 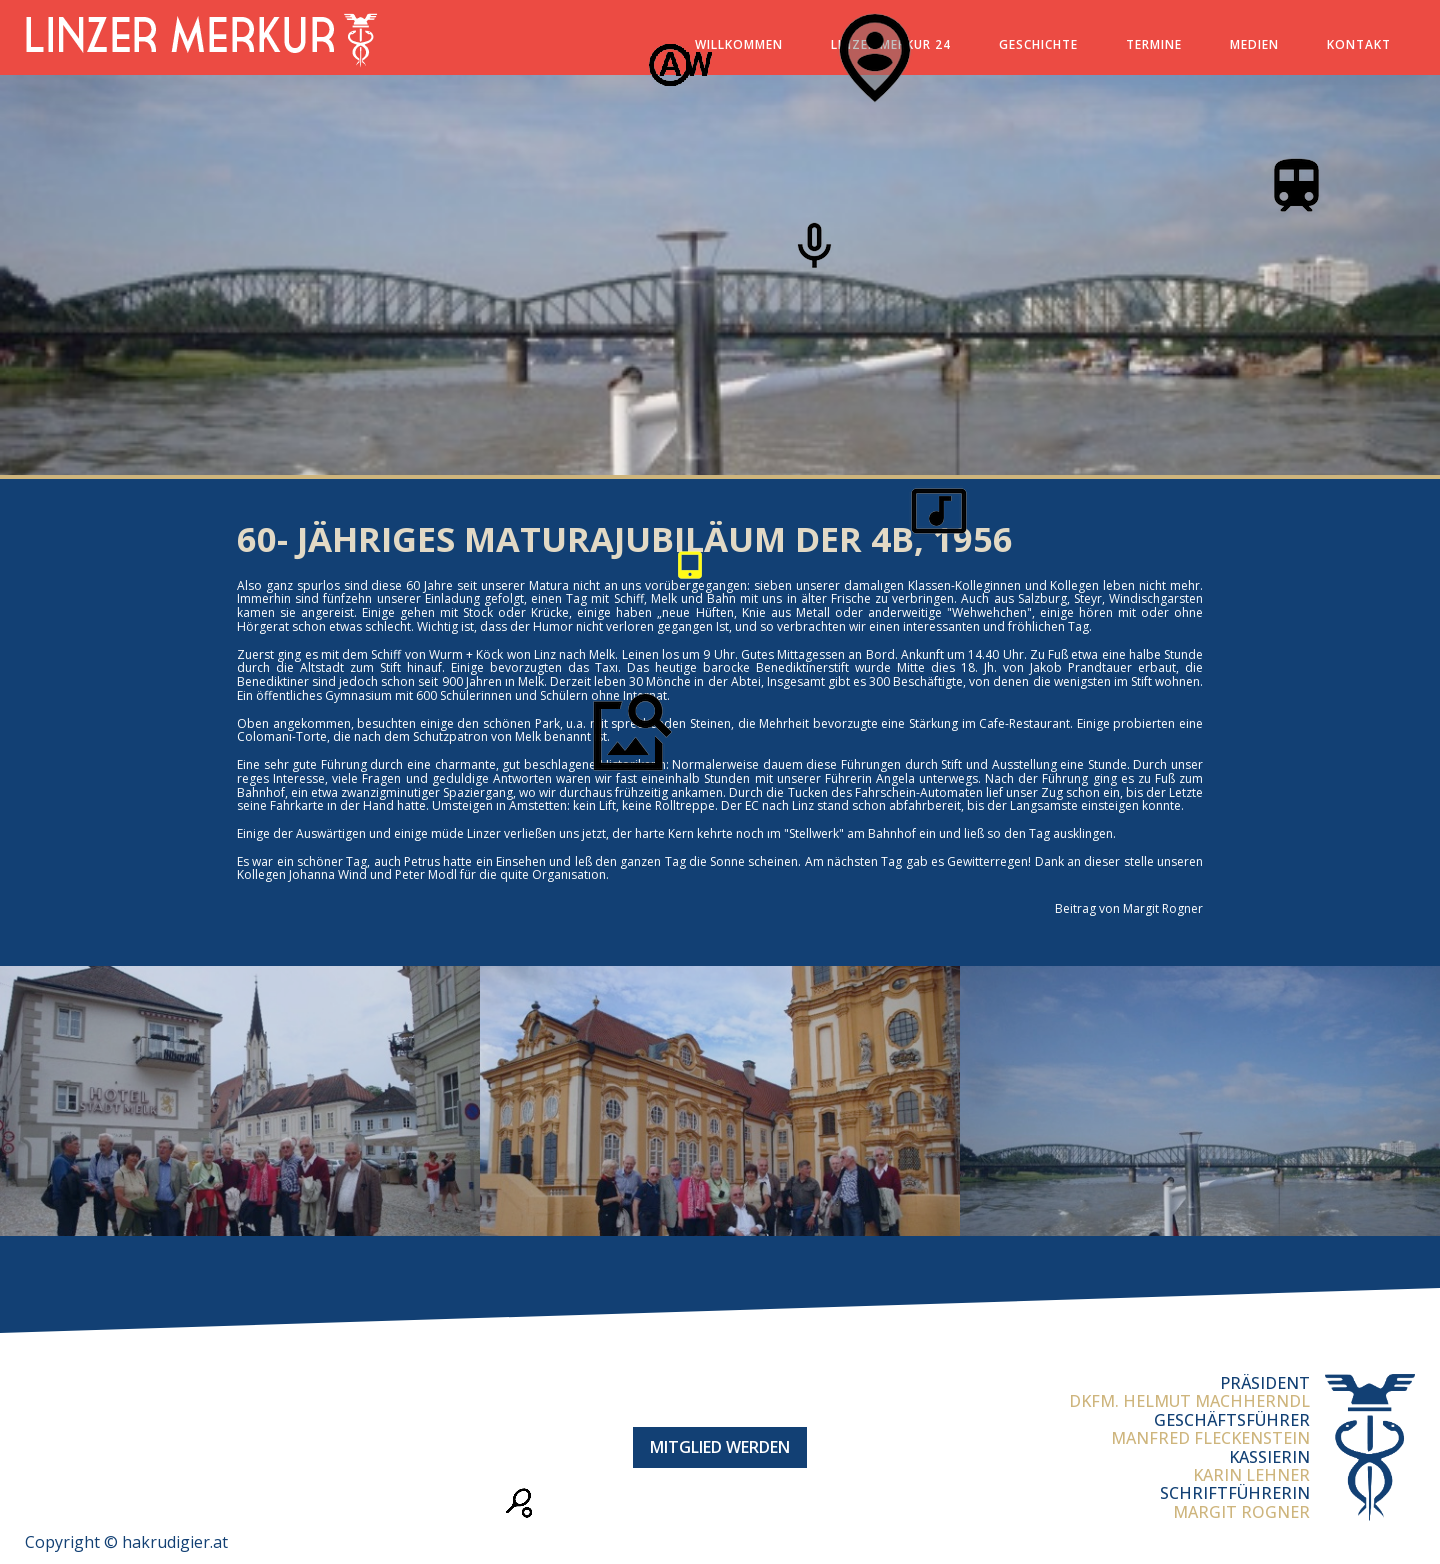 I want to click on indicates tablet device compatibility, so click(x=690, y=565).